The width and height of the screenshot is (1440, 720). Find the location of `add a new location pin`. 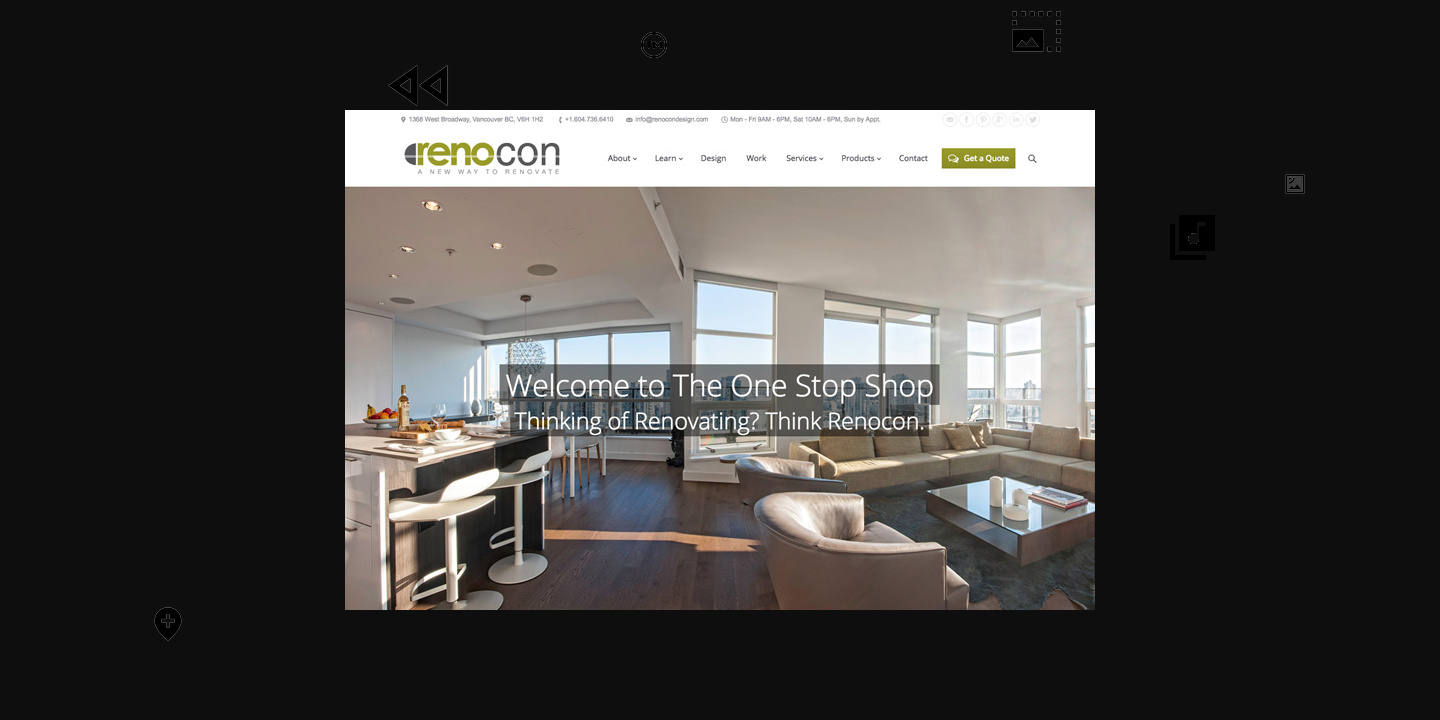

add a new location pin is located at coordinates (168, 624).